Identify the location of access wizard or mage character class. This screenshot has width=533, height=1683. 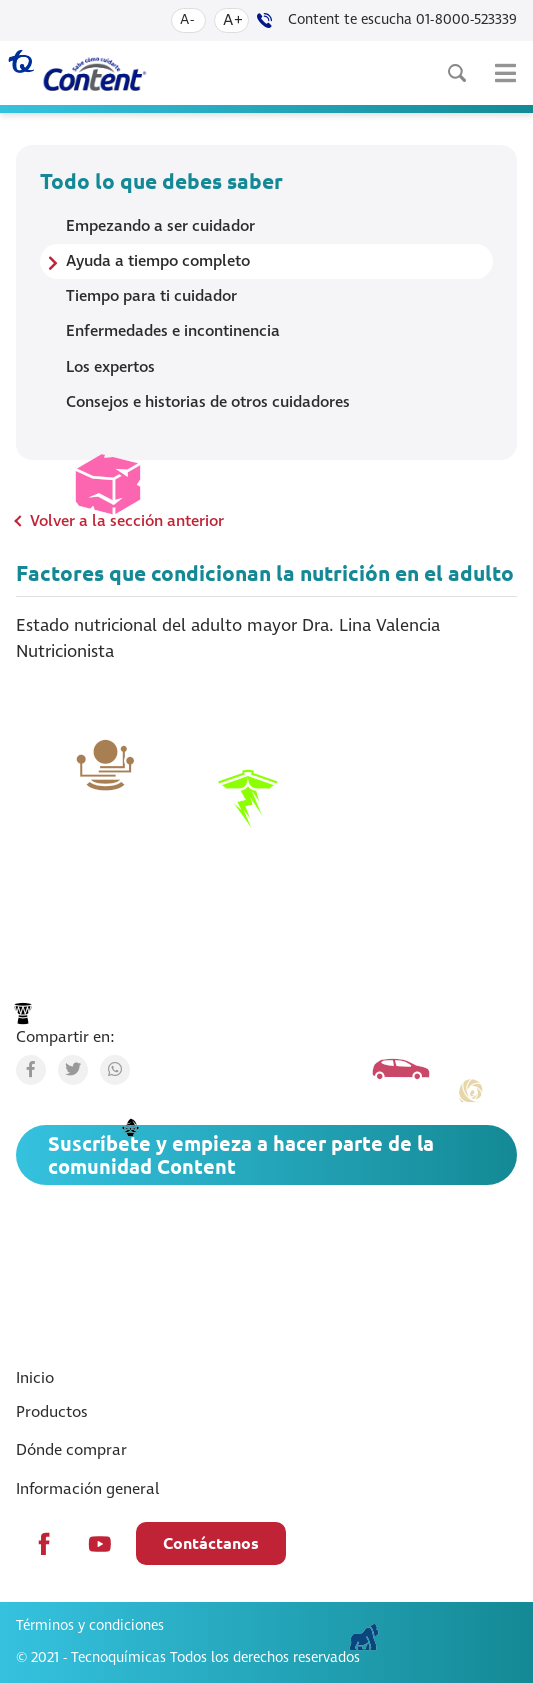
(130, 1127).